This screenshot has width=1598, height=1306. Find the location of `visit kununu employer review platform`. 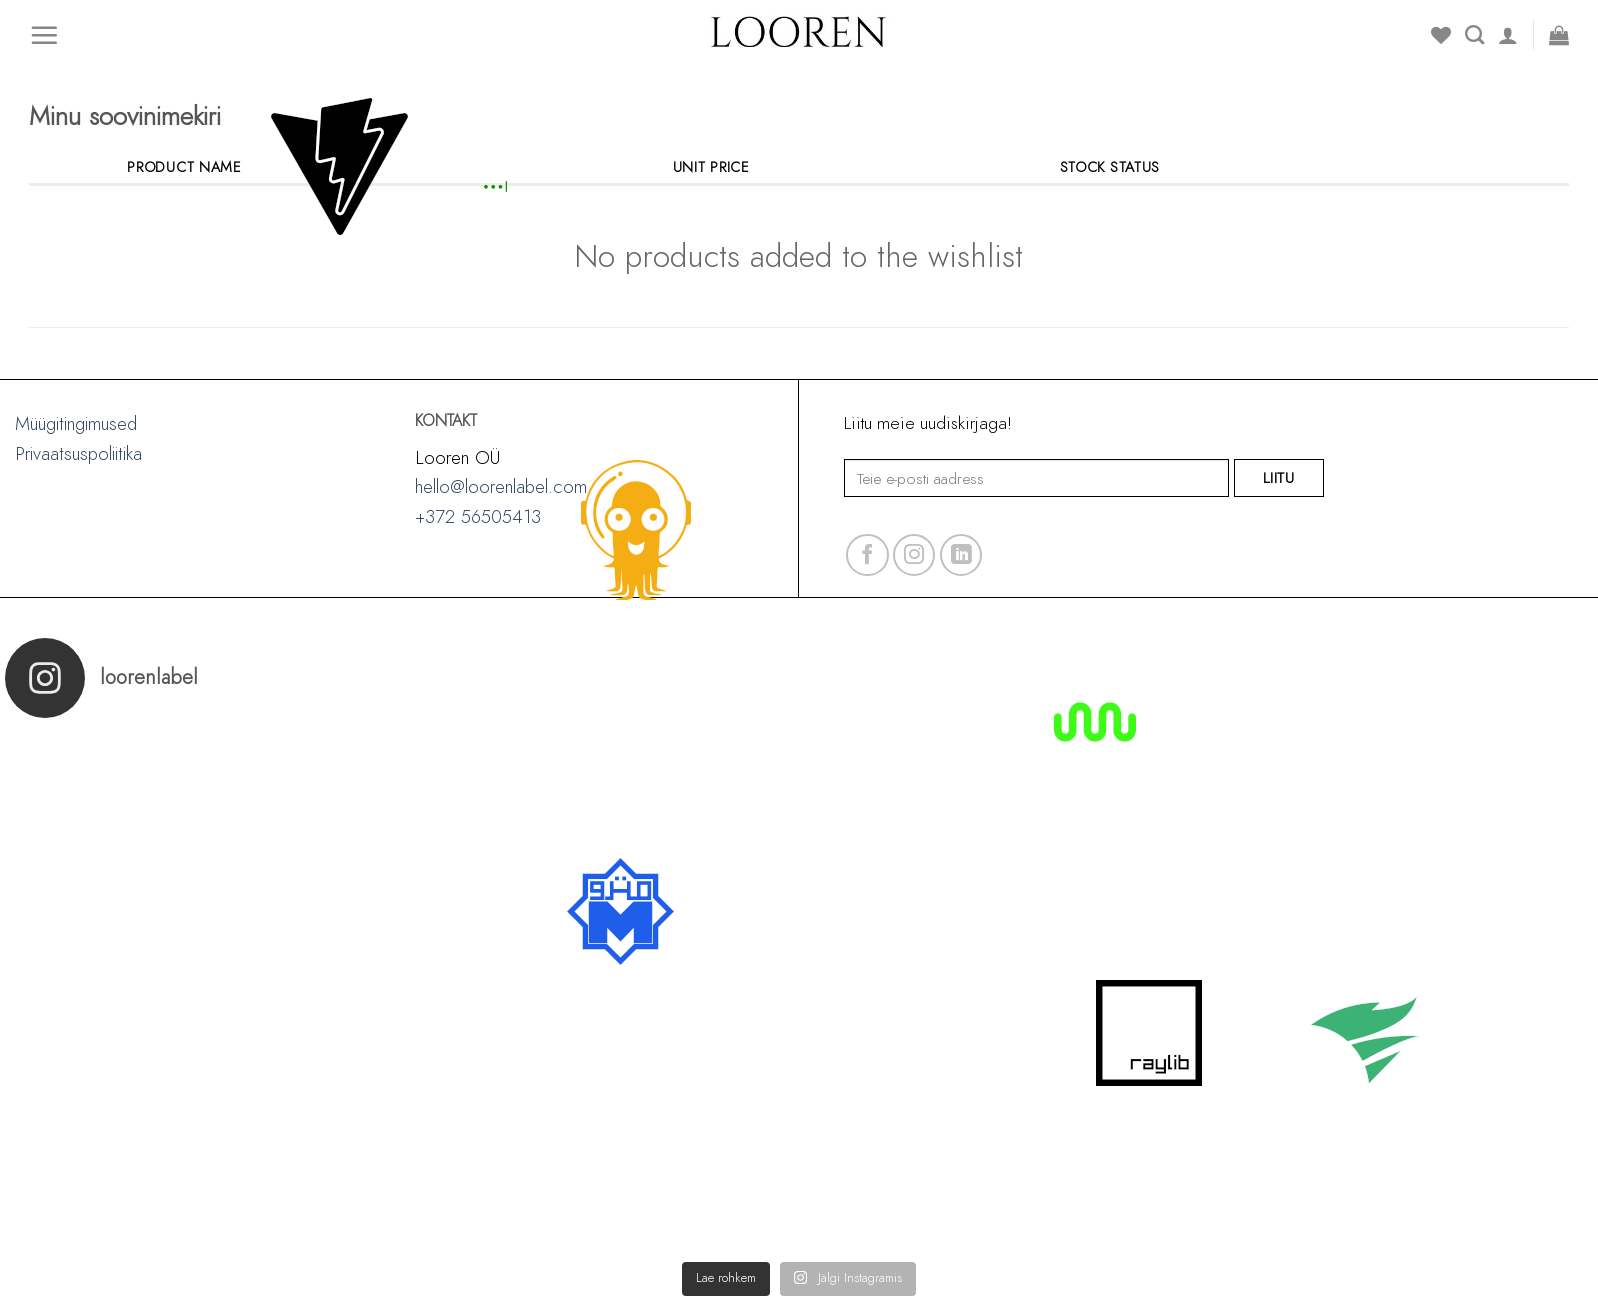

visit kununu employer review platform is located at coordinates (1095, 722).